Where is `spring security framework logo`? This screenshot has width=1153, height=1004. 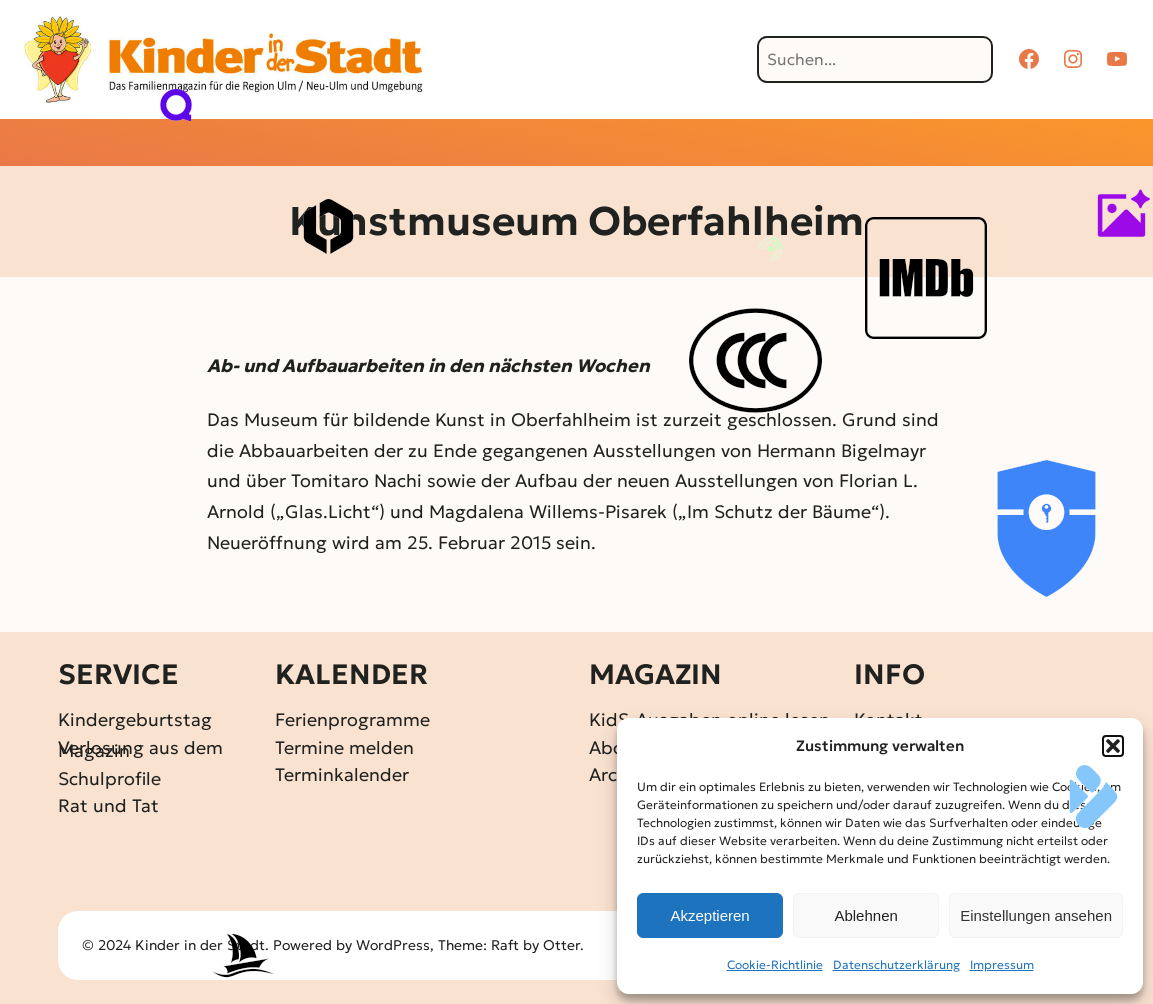
spring security framework logo is located at coordinates (1046, 528).